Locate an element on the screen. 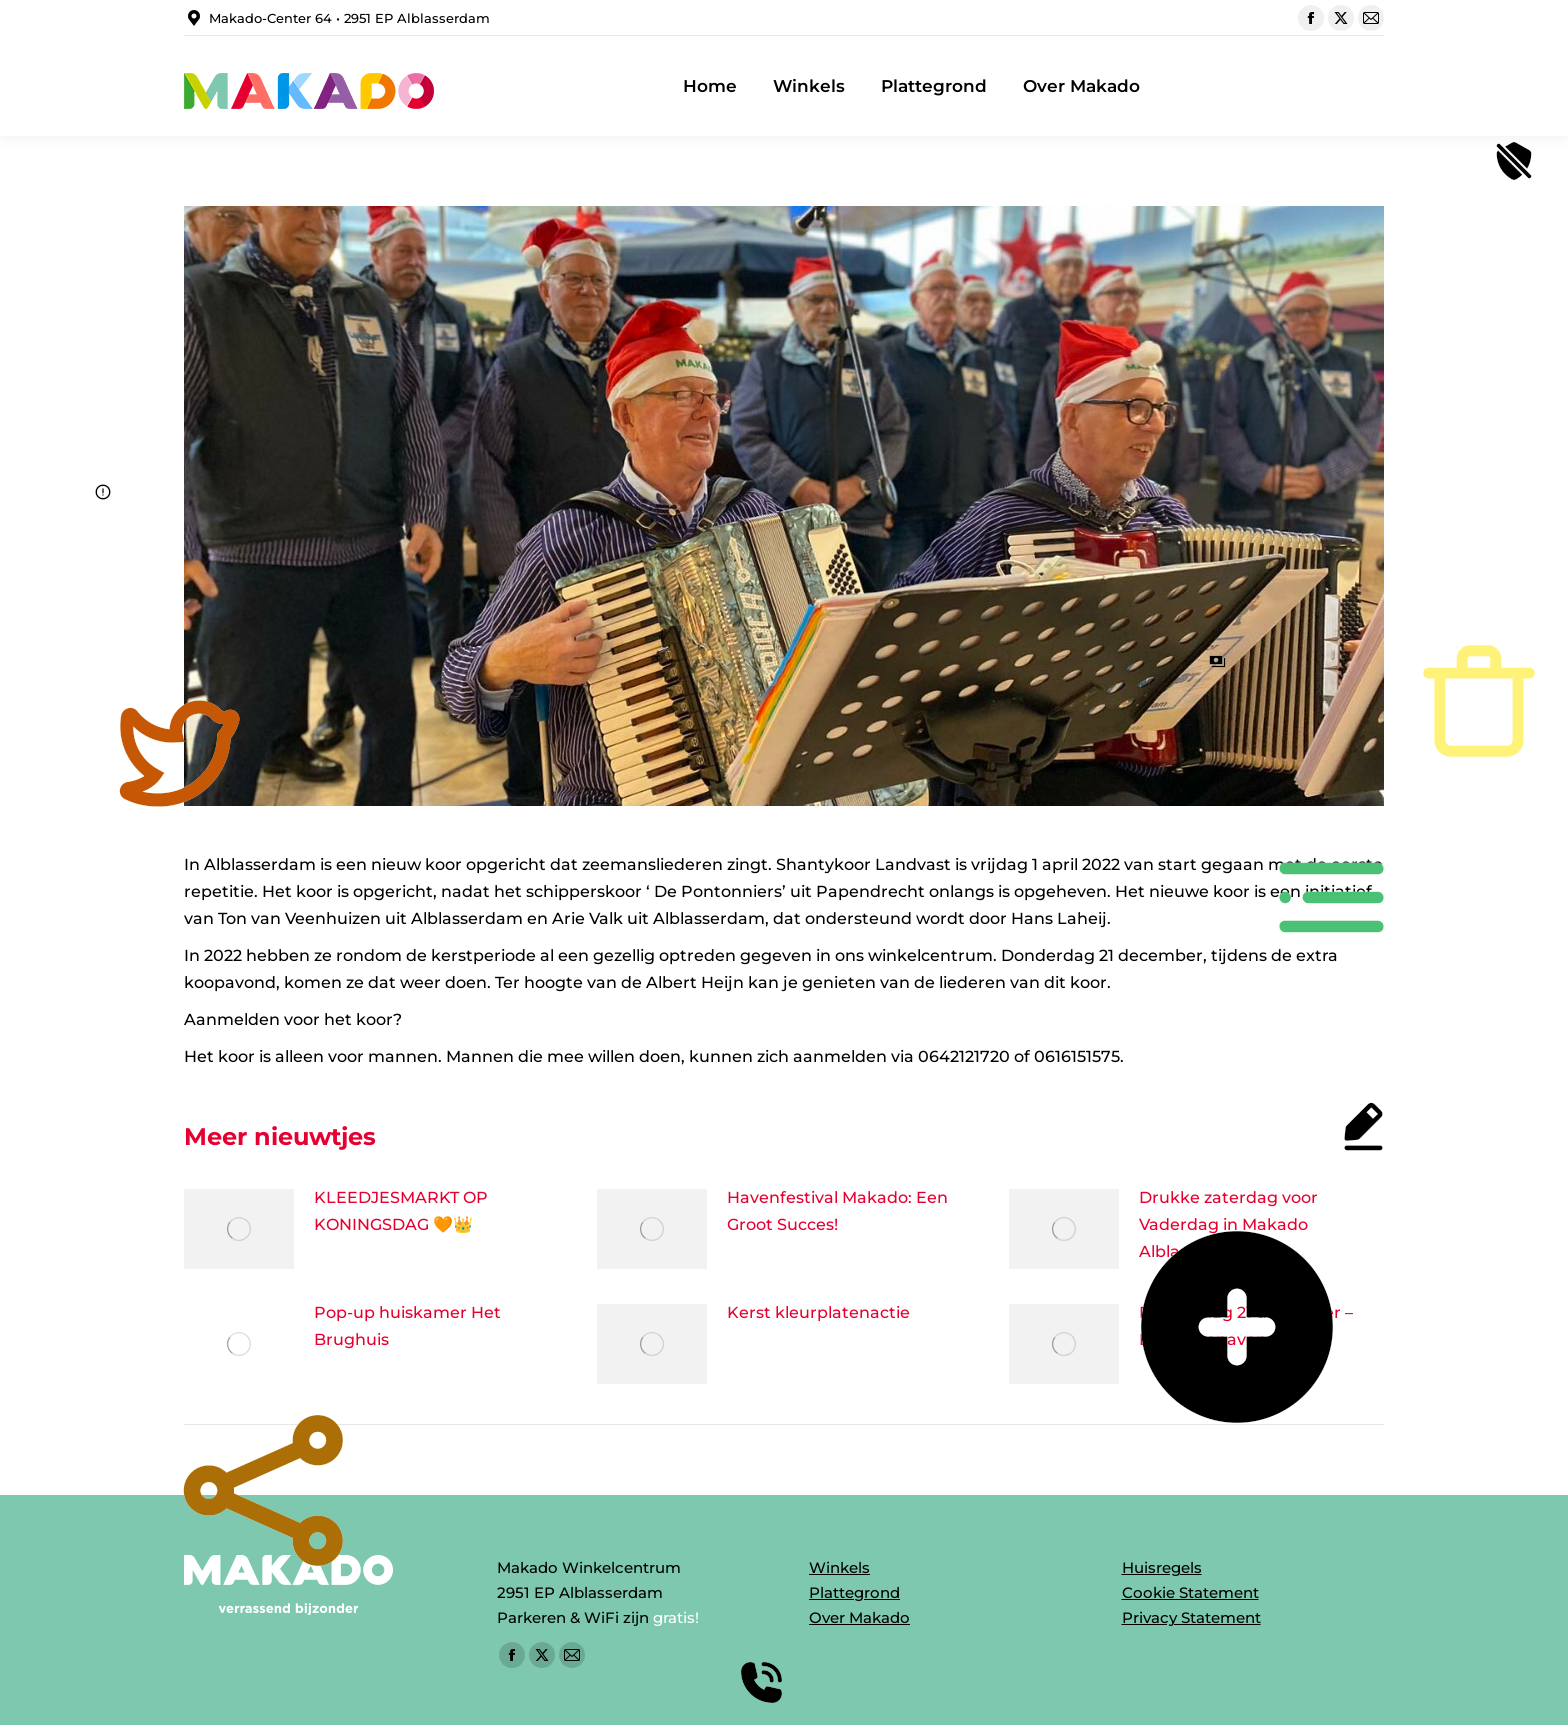 This screenshot has width=1568, height=1725. edit content or text is located at coordinates (1363, 1126).